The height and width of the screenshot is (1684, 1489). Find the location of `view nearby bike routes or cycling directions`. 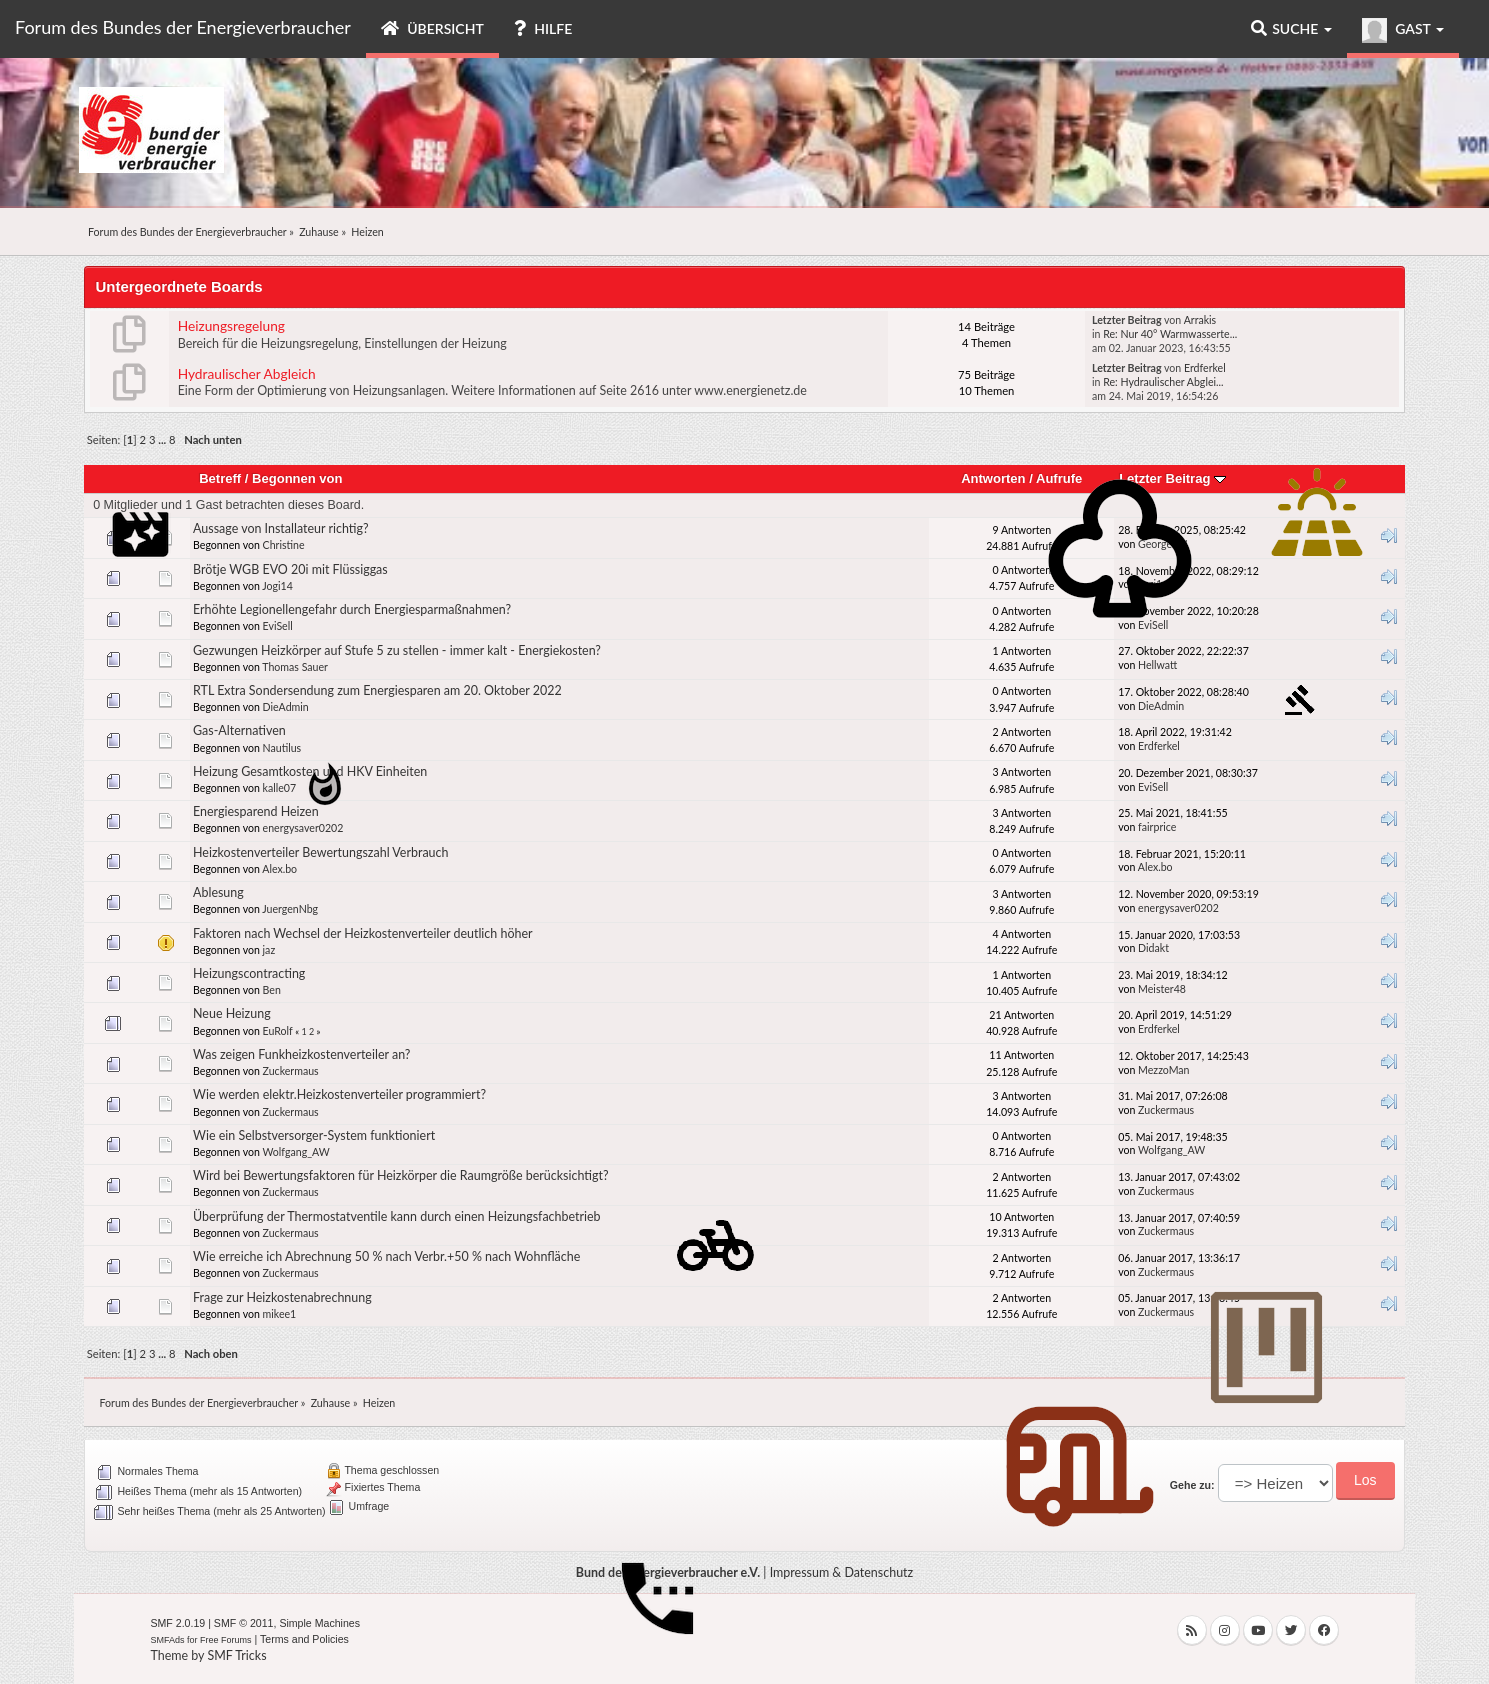

view nearby bike routes or cycling directions is located at coordinates (715, 1245).